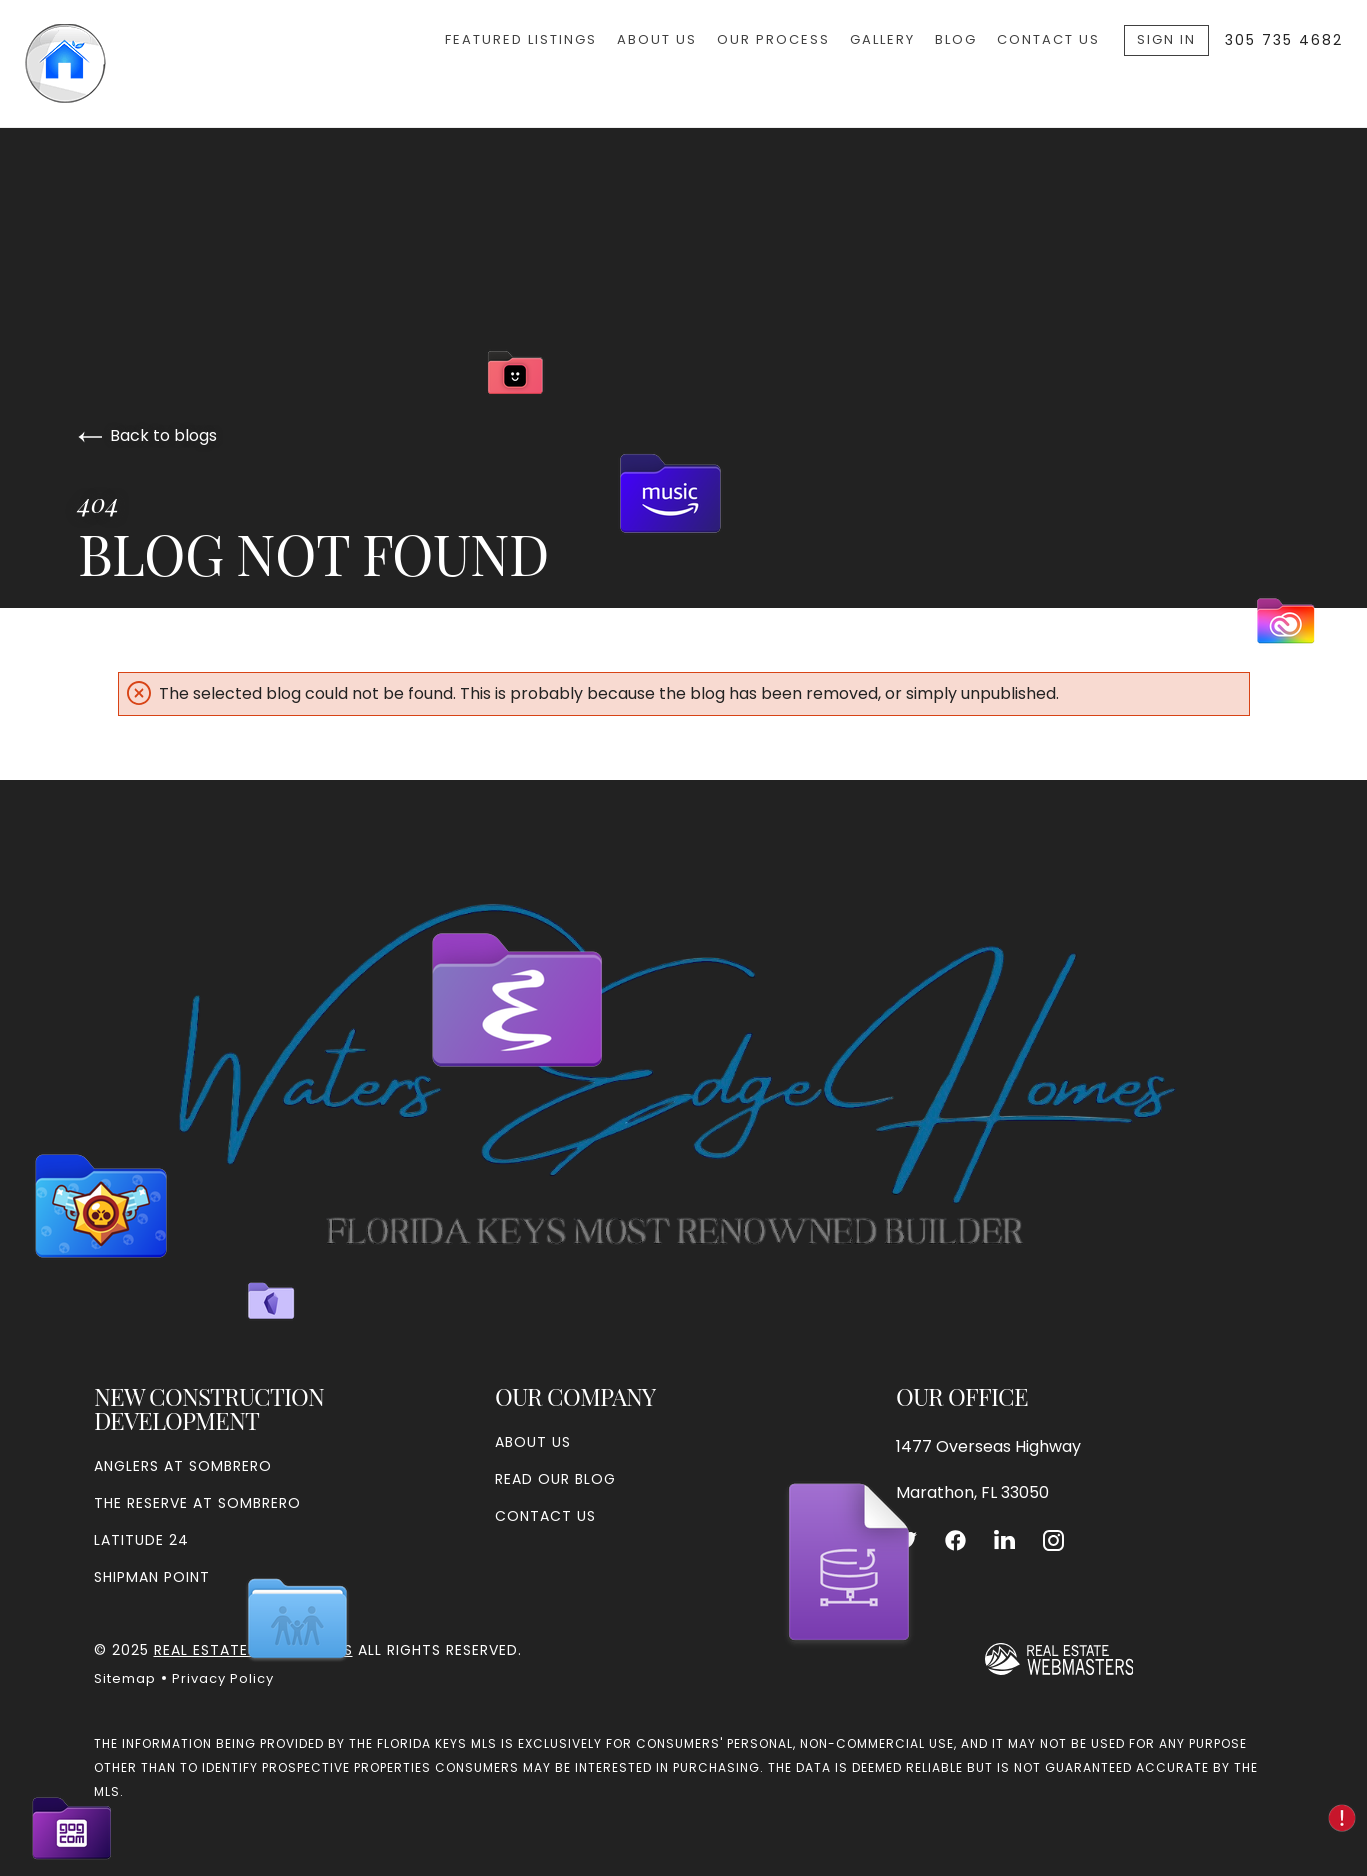 The width and height of the screenshot is (1367, 1876). Describe the element at coordinates (297, 1618) in the screenshot. I see `open the family shared folder` at that location.